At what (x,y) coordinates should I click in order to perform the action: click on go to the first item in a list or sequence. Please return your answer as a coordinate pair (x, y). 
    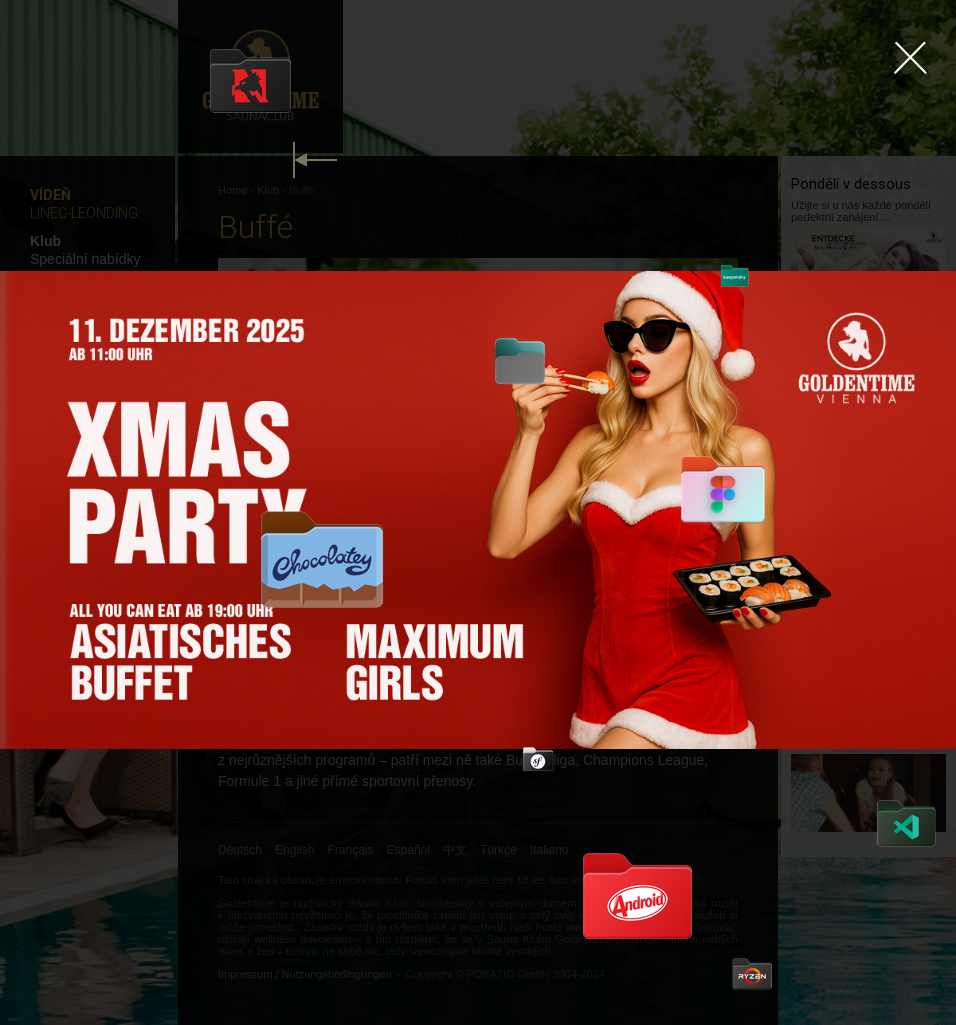
    Looking at the image, I should click on (315, 160).